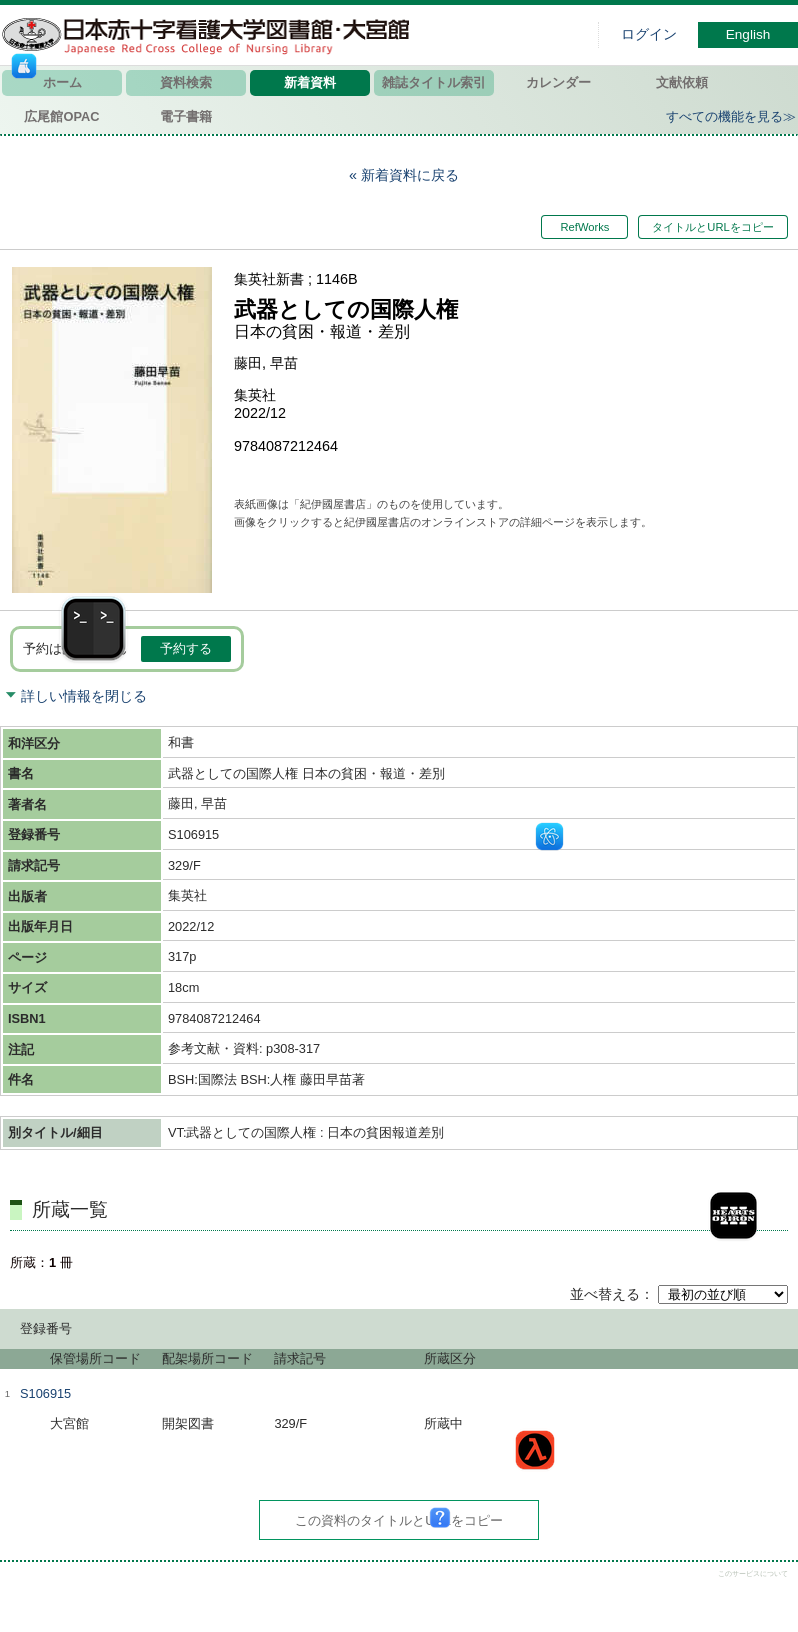 This screenshot has height=1632, width=798. I want to click on launch Hearts of Iron 3 strategy game, so click(733, 1215).